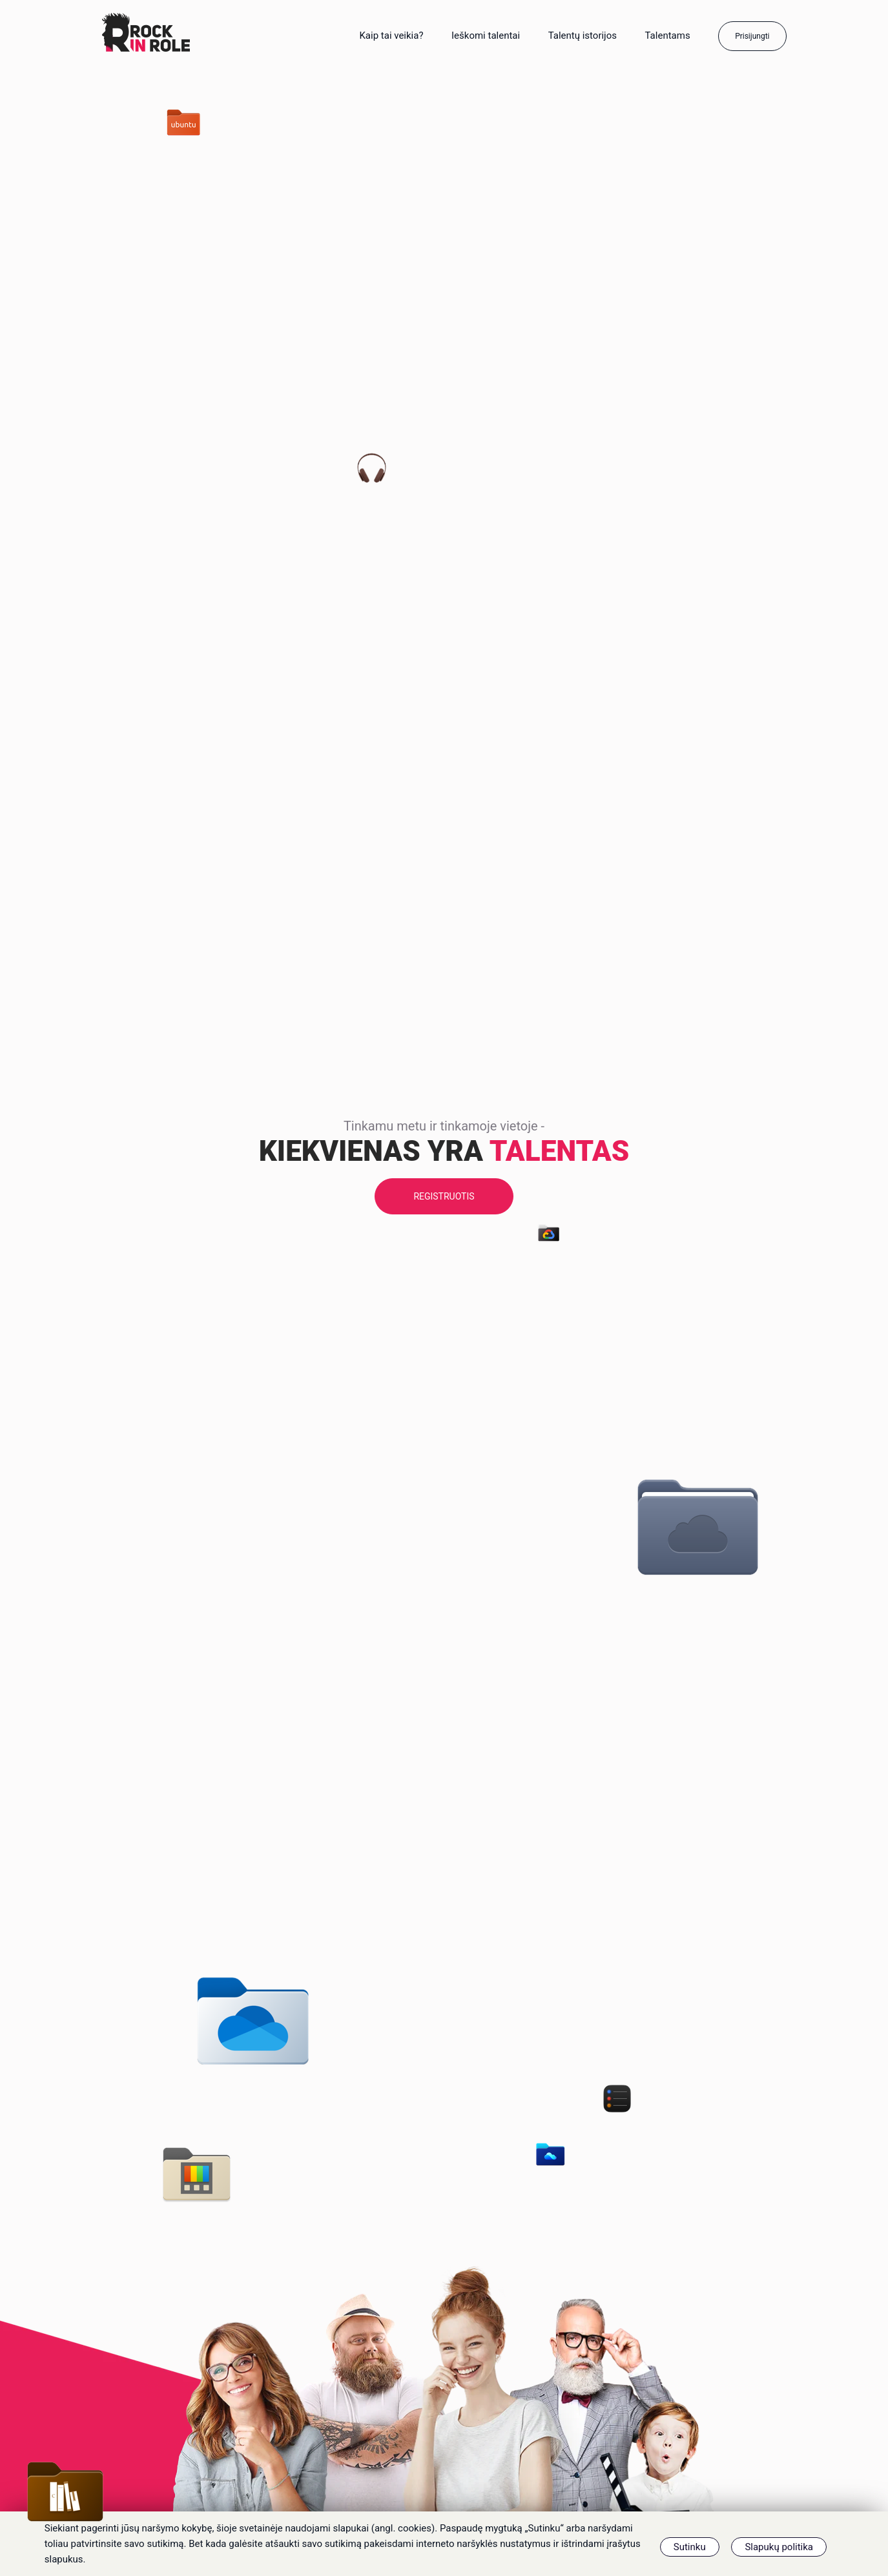  What do you see at coordinates (65, 2493) in the screenshot?
I see `open your calibre ebook library folder` at bounding box center [65, 2493].